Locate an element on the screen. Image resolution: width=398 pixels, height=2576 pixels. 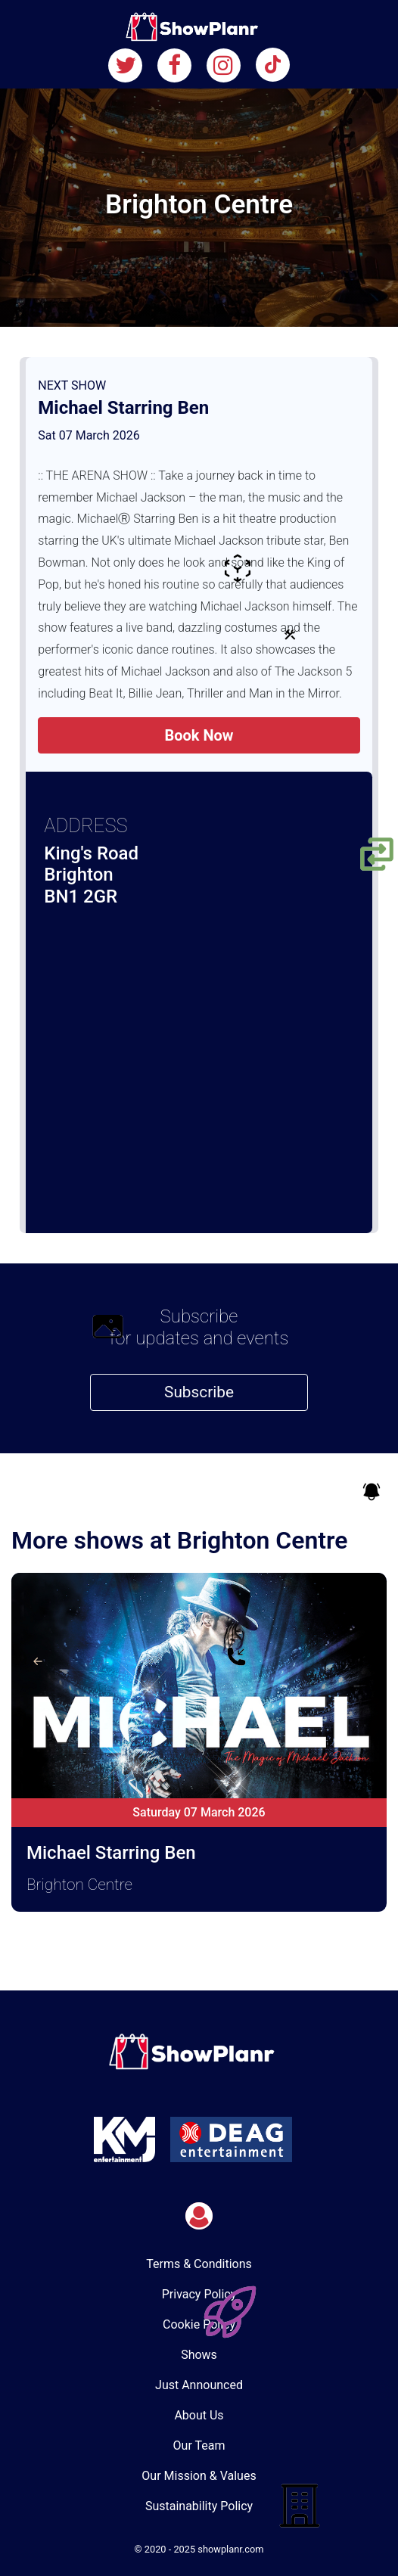
swap or exchange items is located at coordinates (377, 854).